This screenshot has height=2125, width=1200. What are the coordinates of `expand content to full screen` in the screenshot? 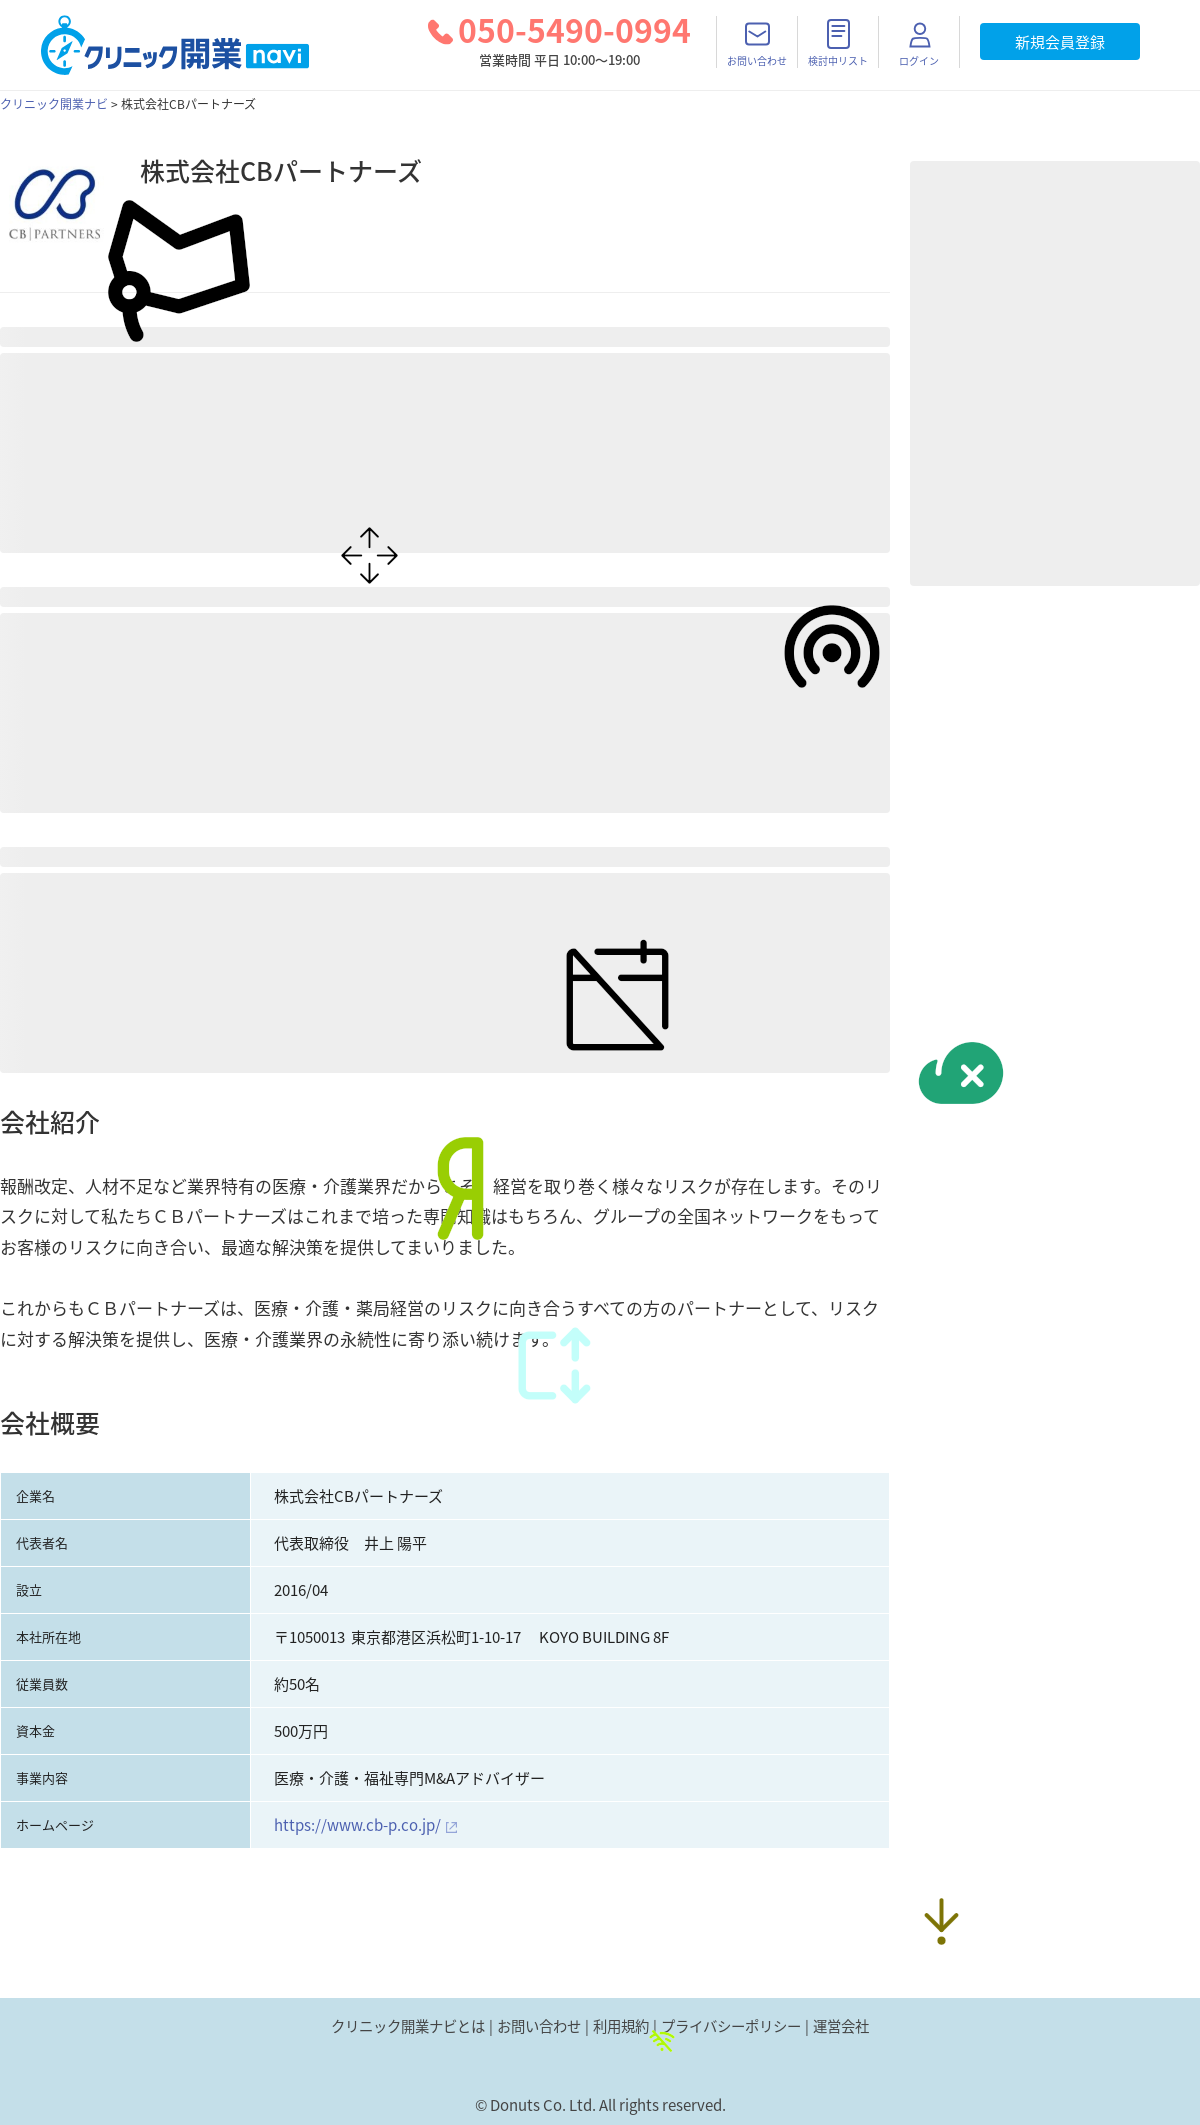 It's located at (369, 555).